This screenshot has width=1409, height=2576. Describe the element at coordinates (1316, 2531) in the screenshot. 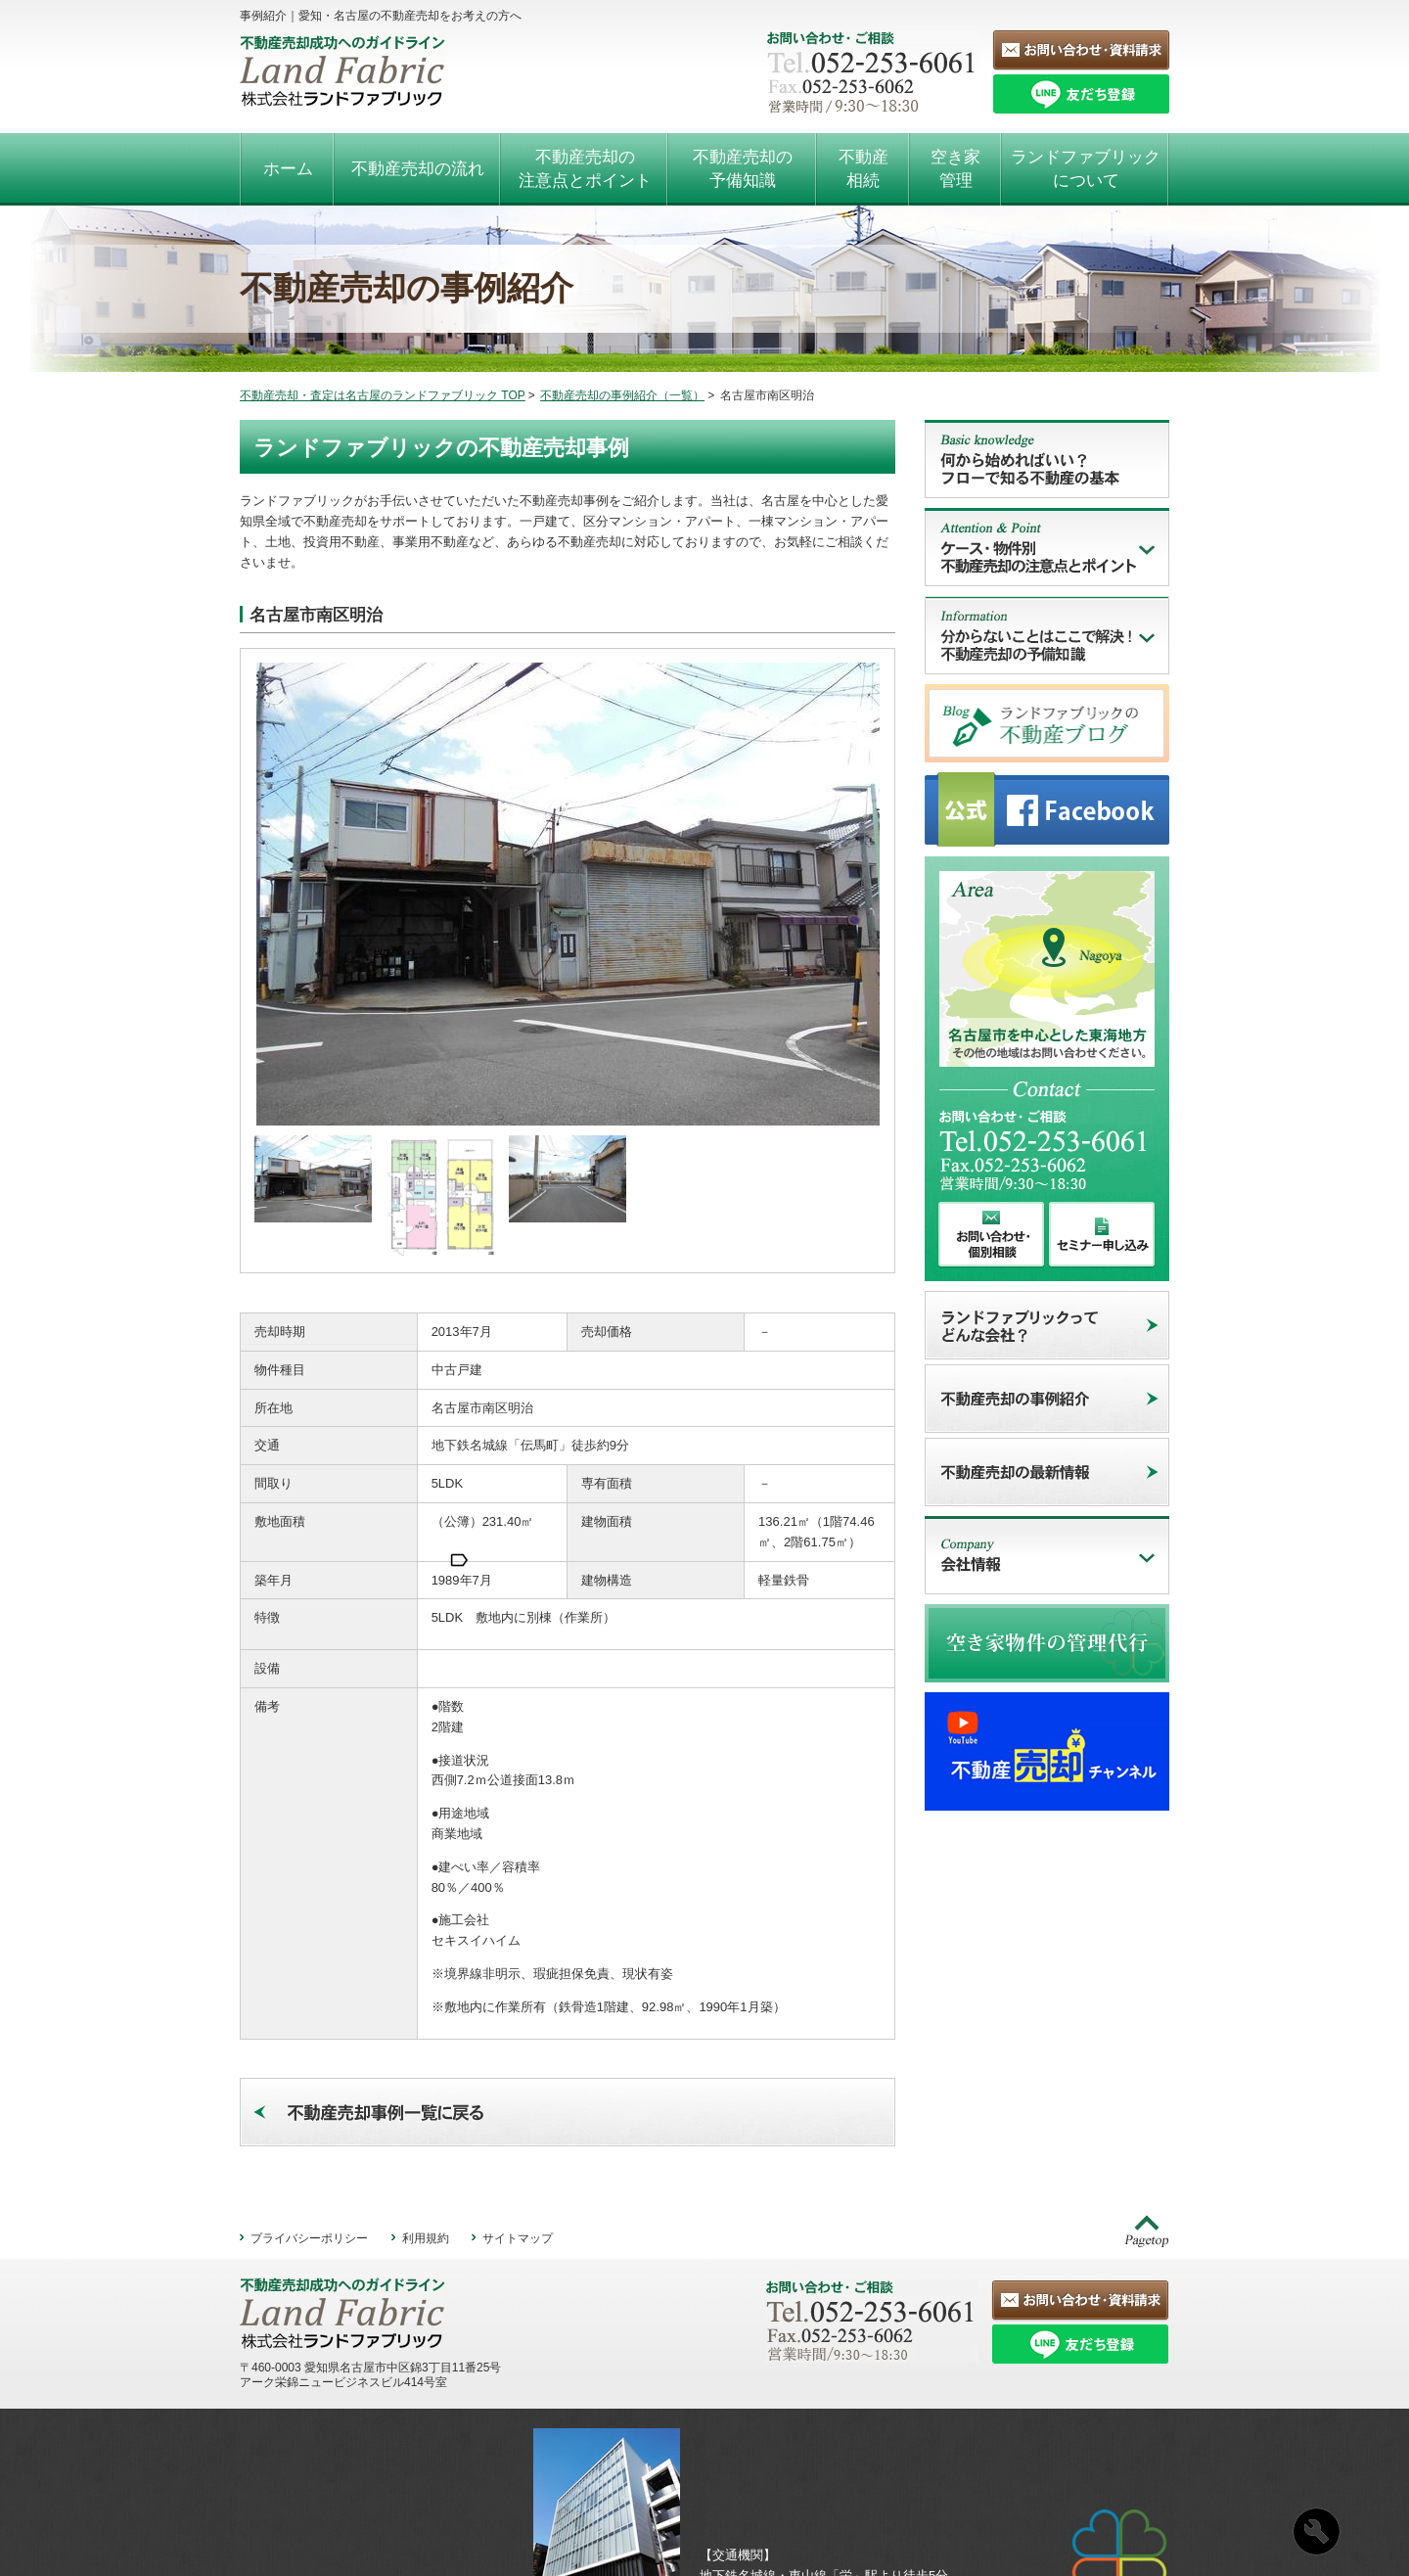

I see `access settings or configuration options` at that location.